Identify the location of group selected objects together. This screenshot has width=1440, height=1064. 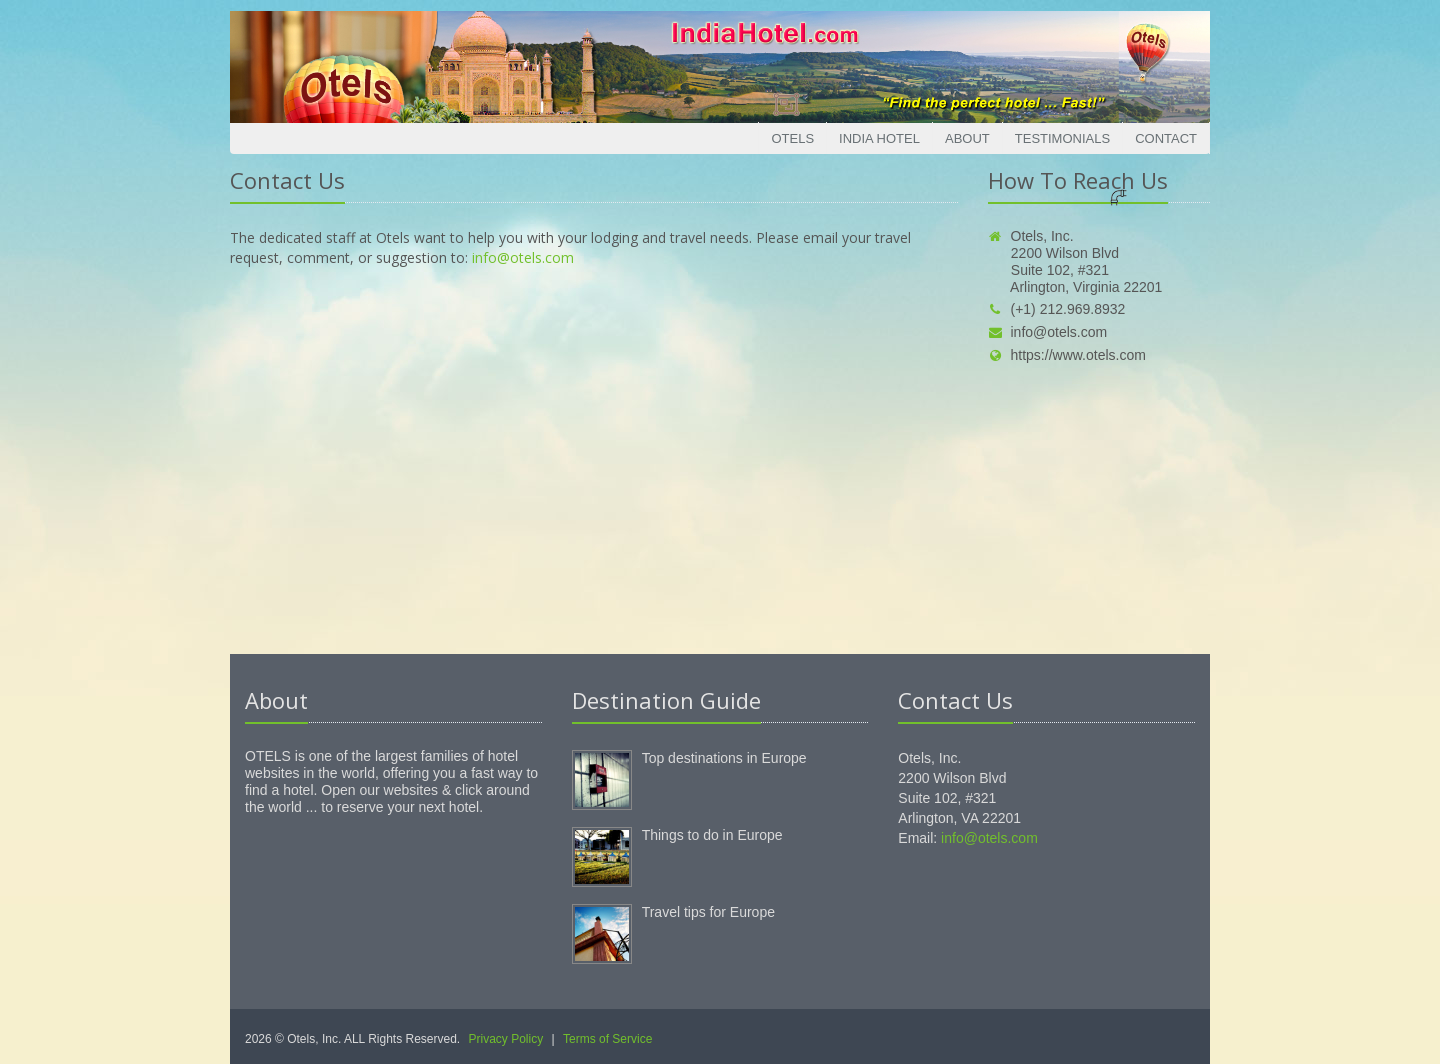
(786, 104).